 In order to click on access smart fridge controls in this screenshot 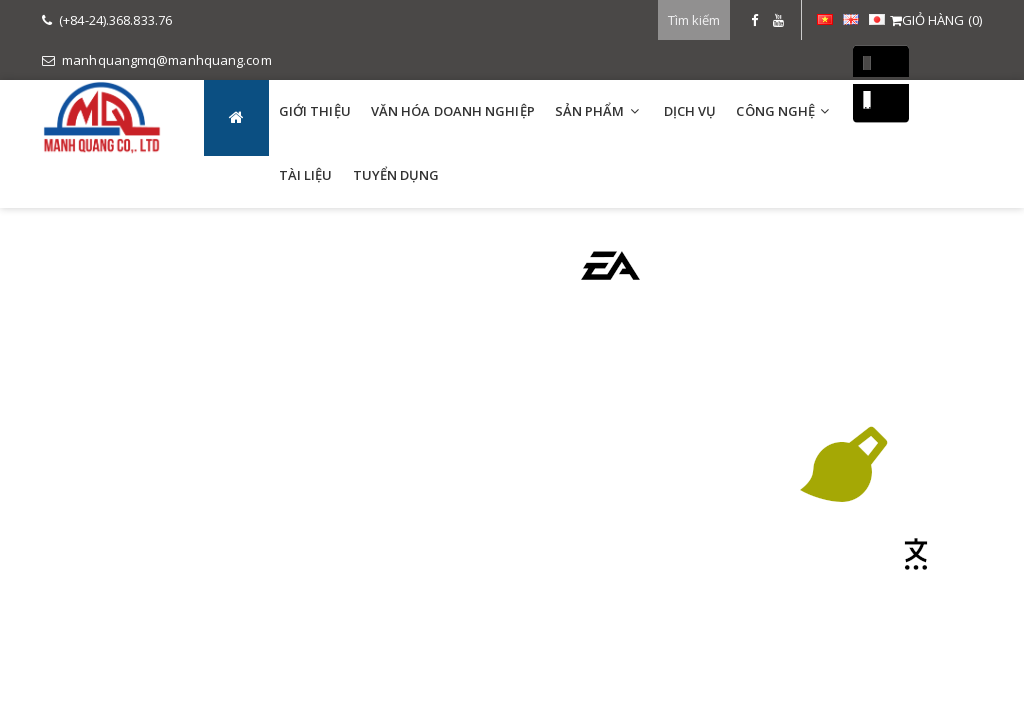, I will do `click(881, 84)`.